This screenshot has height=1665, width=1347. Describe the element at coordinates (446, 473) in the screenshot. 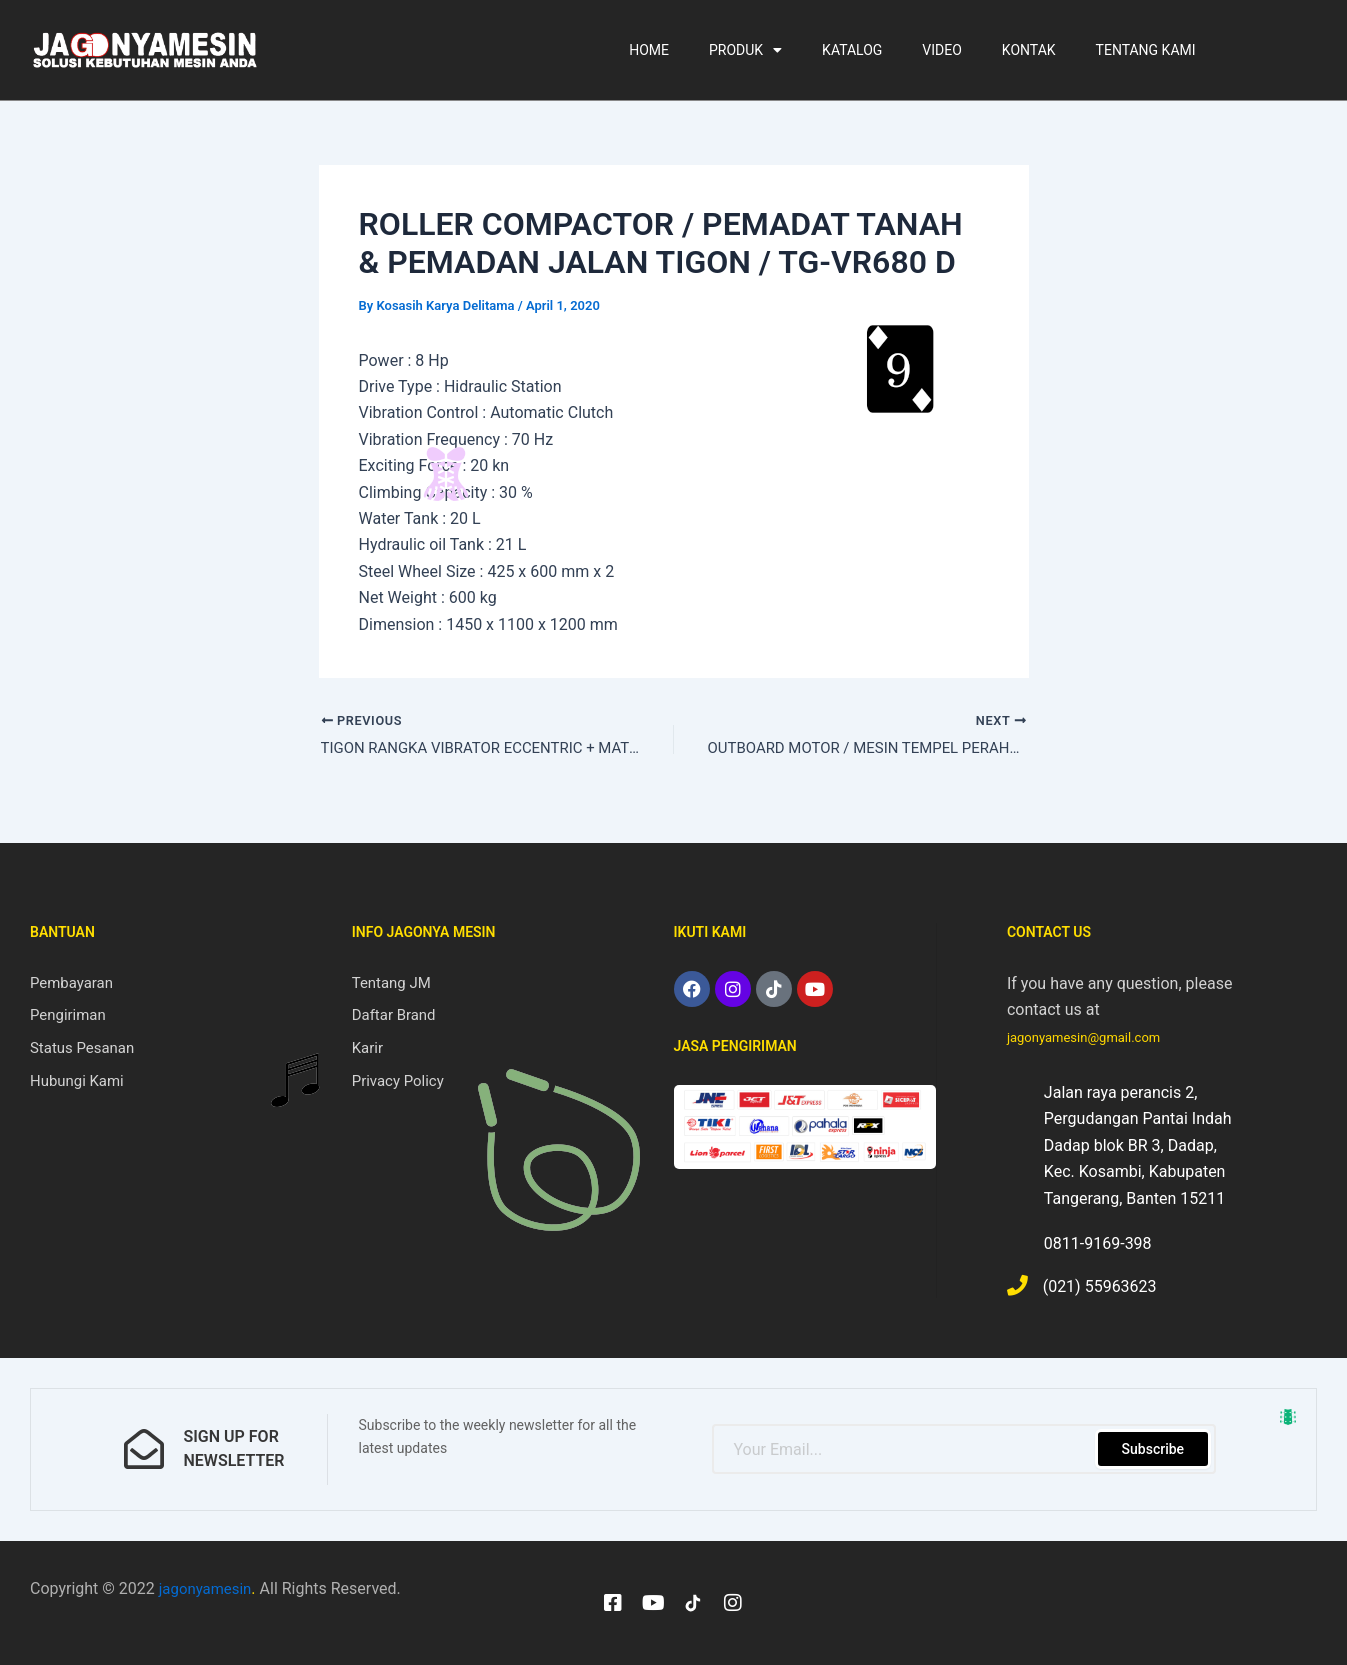

I see `select corset clothing item in game inventory` at that location.